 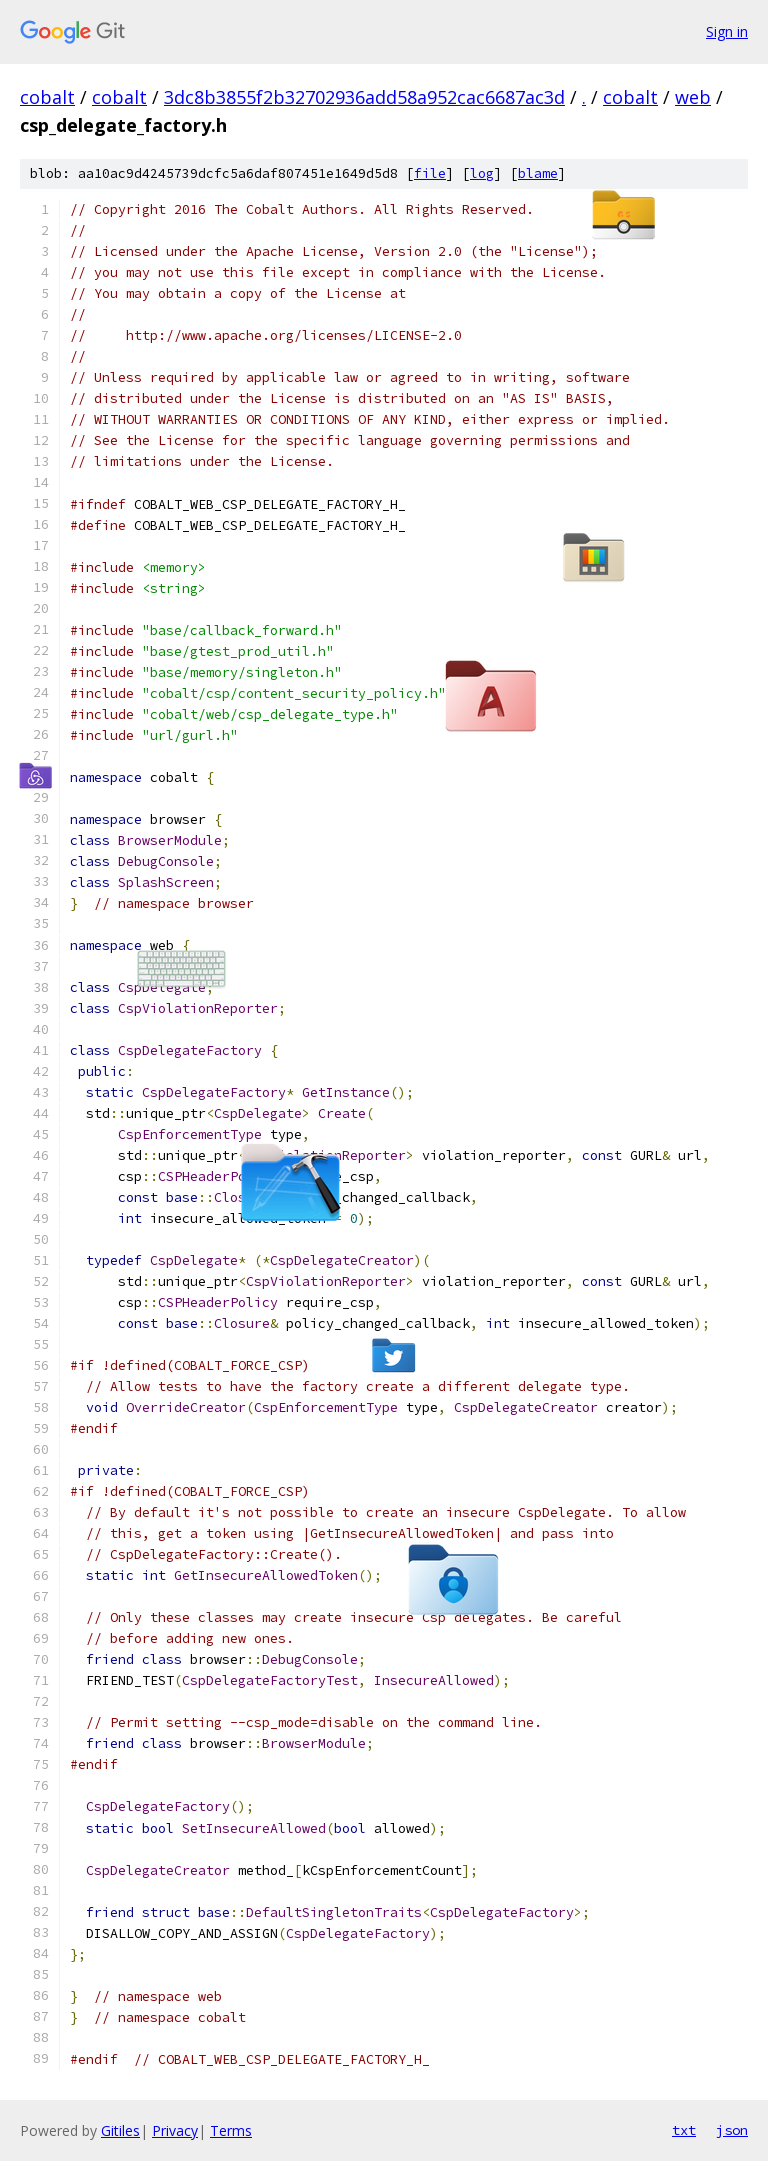 What do you see at coordinates (181, 968) in the screenshot?
I see `bluetooth keyboard connected successfully` at bounding box center [181, 968].